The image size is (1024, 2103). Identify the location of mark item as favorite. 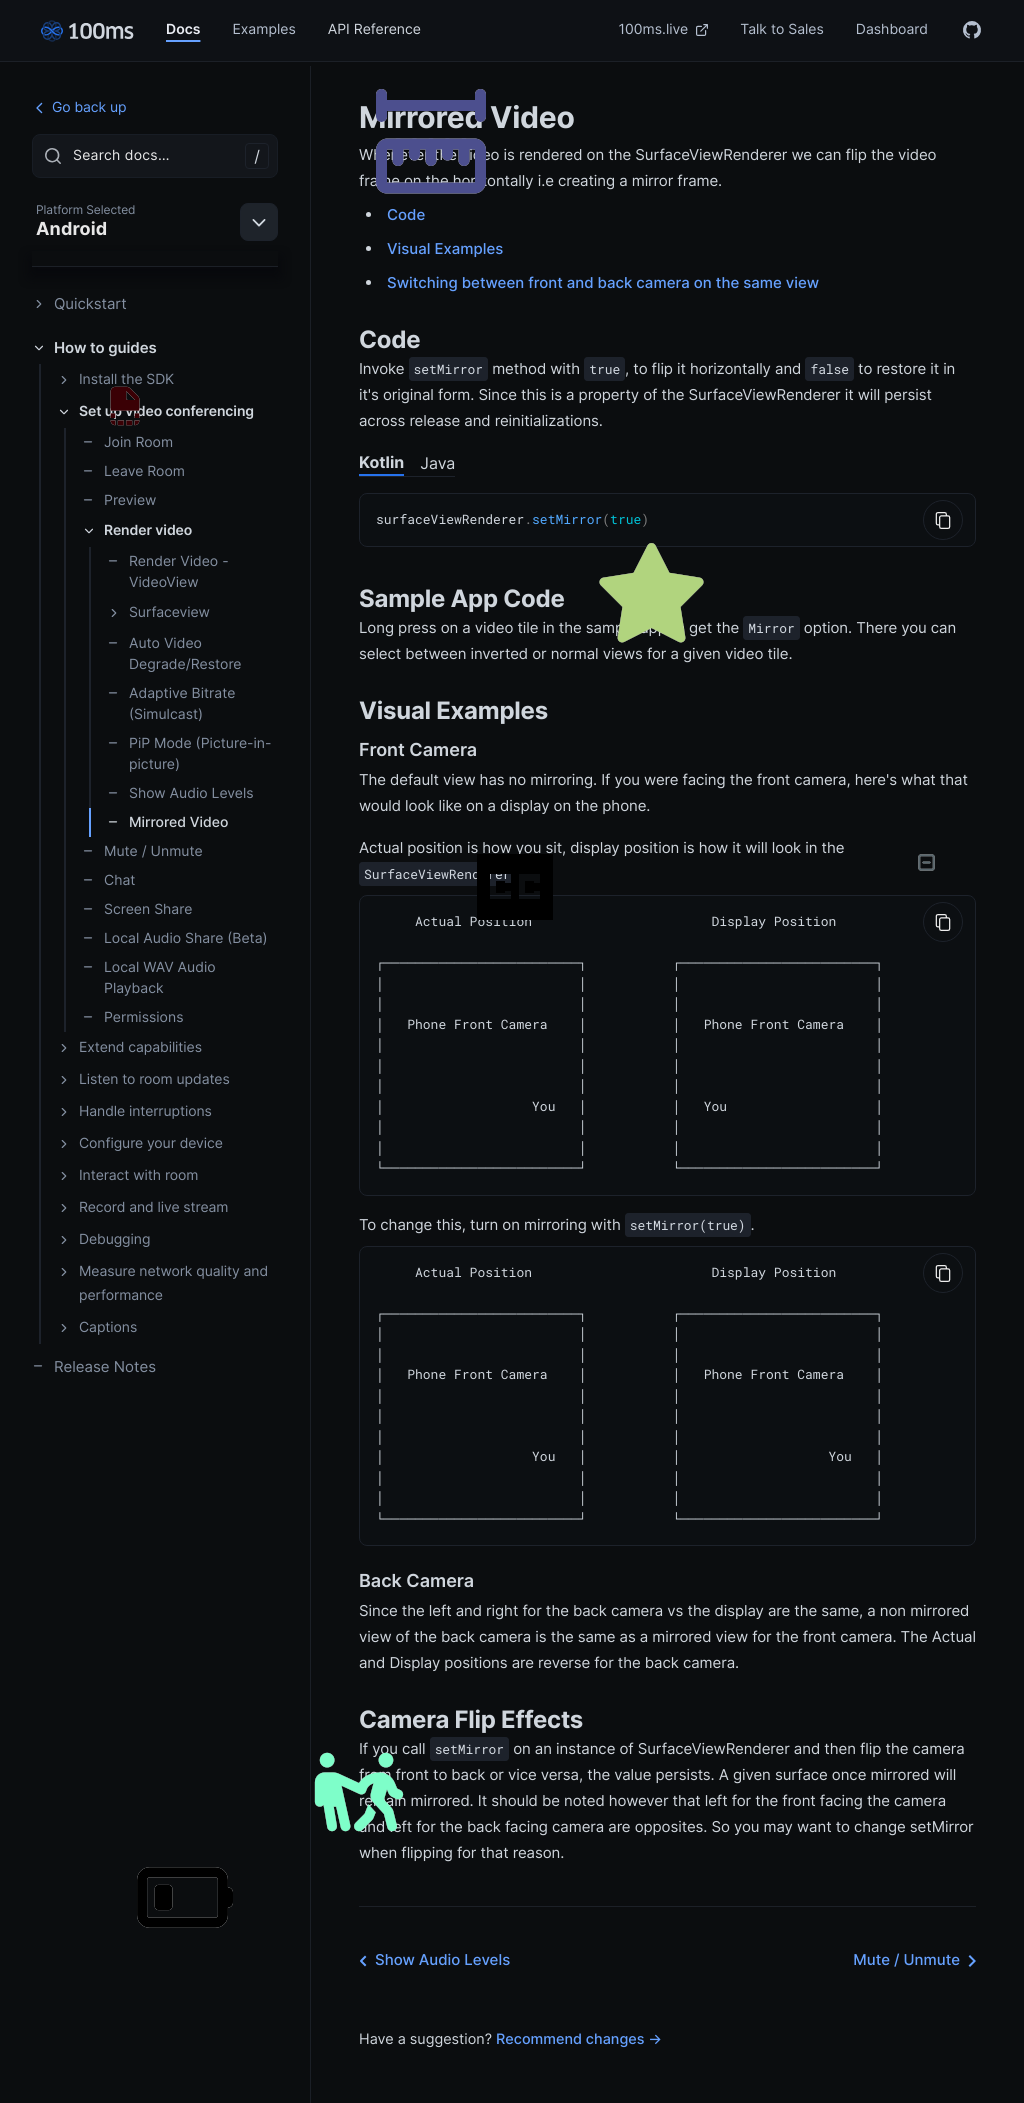
(651, 597).